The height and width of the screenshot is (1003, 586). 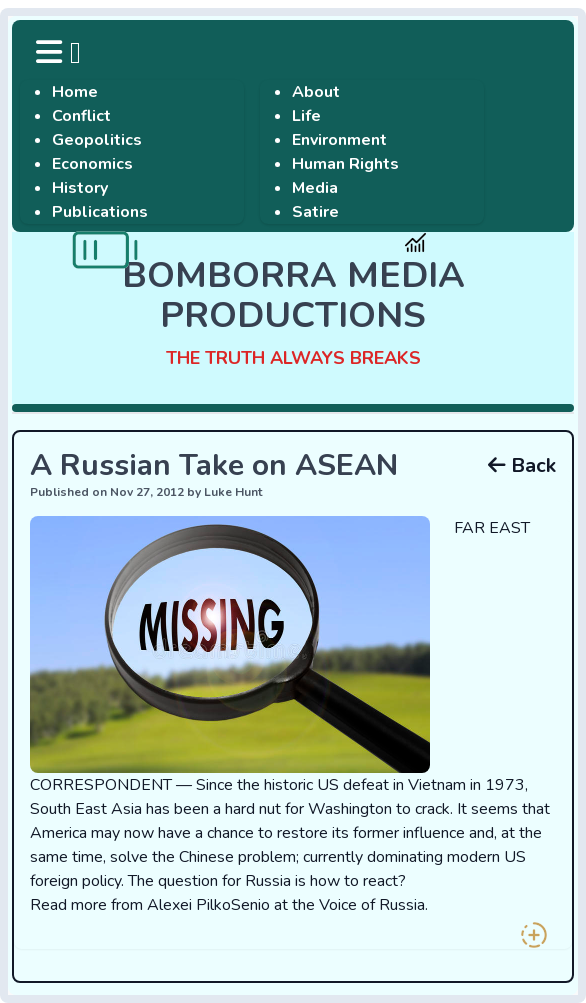 What do you see at coordinates (534, 935) in the screenshot?
I see `add new item with loading or processing state` at bounding box center [534, 935].